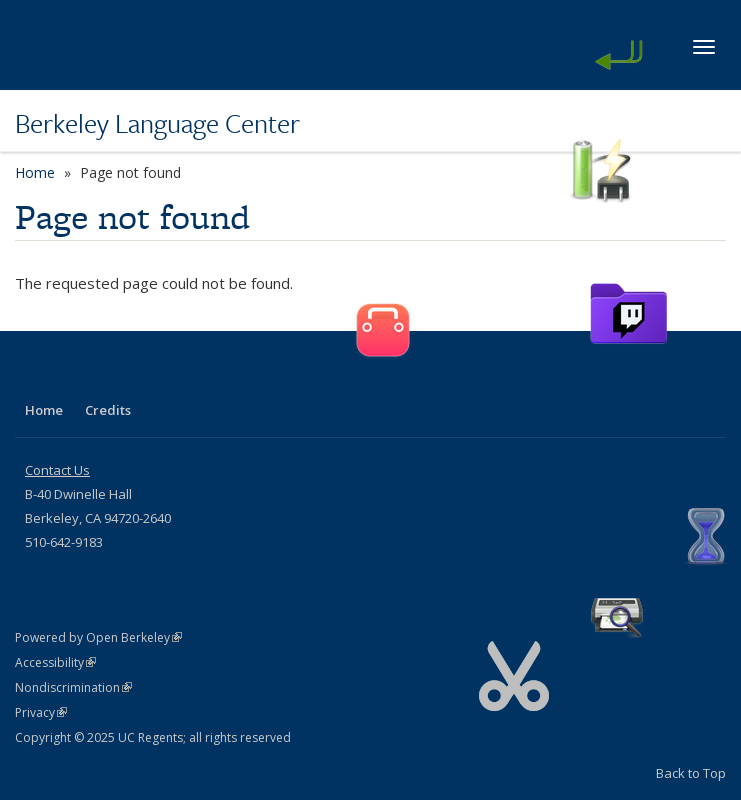  What do you see at coordinates (598, 169) in the screenshot?
I see `indicates battery is fully charged and connected to power` at bounding box center [598, 169].